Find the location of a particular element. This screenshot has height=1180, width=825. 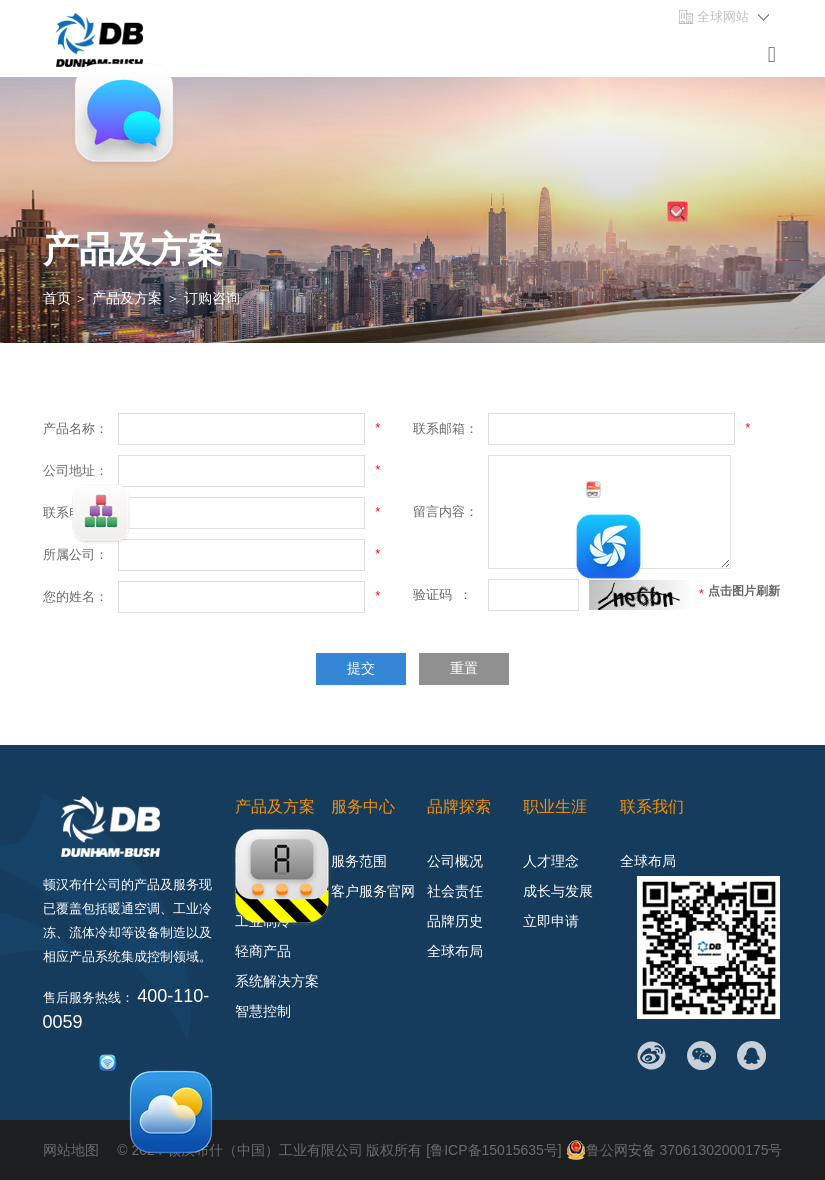

open Airport Utility to manage Apple wireless devices is located at coordinates (107, 1062).